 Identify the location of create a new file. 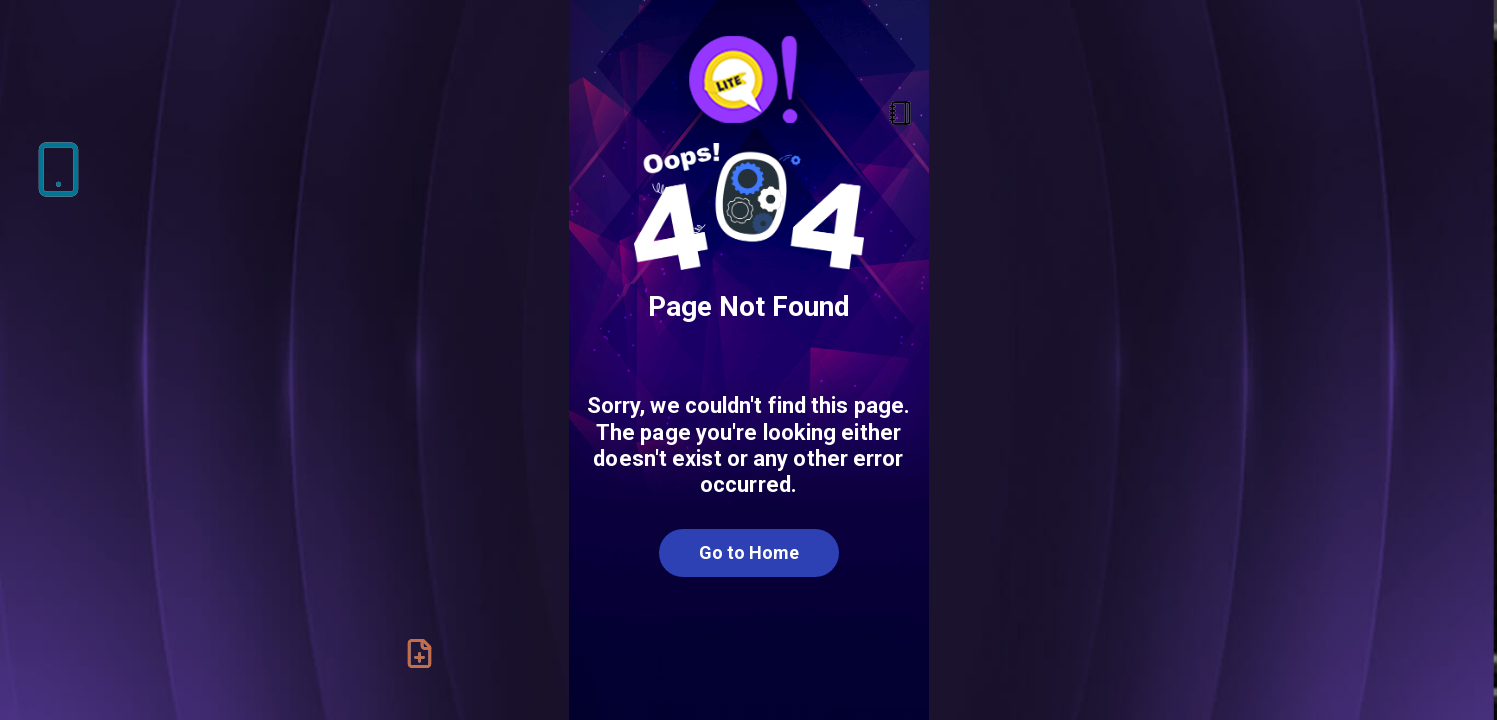
(419, 653).